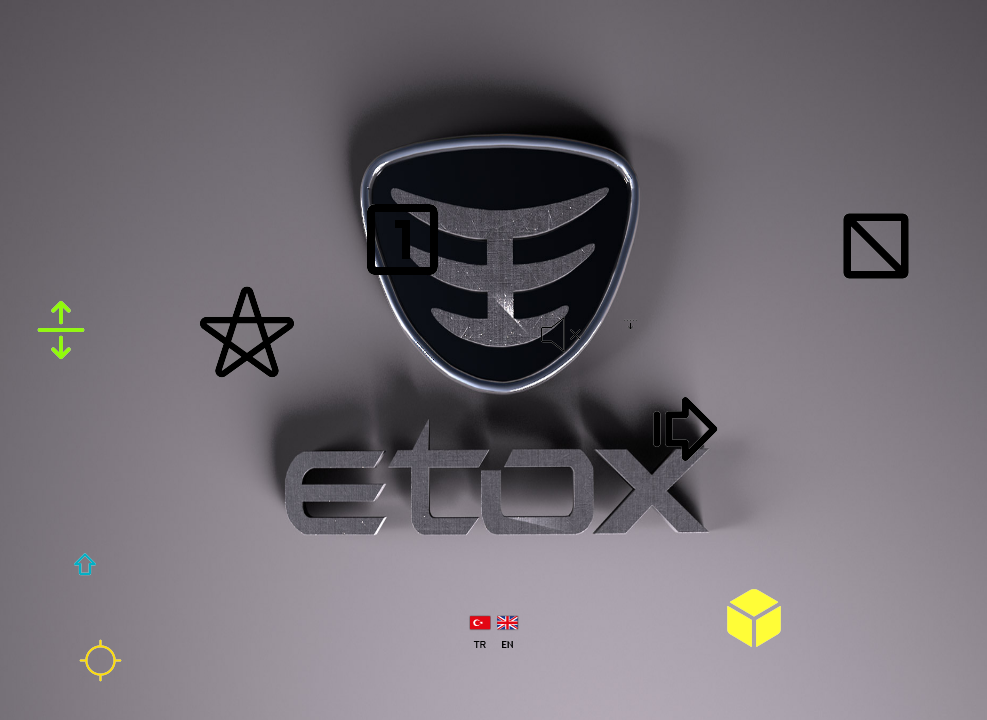 This screenshot has height=720, width=987. What do you see at coordinates (61, 330) in the screenshot?
I see `expand content vertically` at bounding box center [61, 330].